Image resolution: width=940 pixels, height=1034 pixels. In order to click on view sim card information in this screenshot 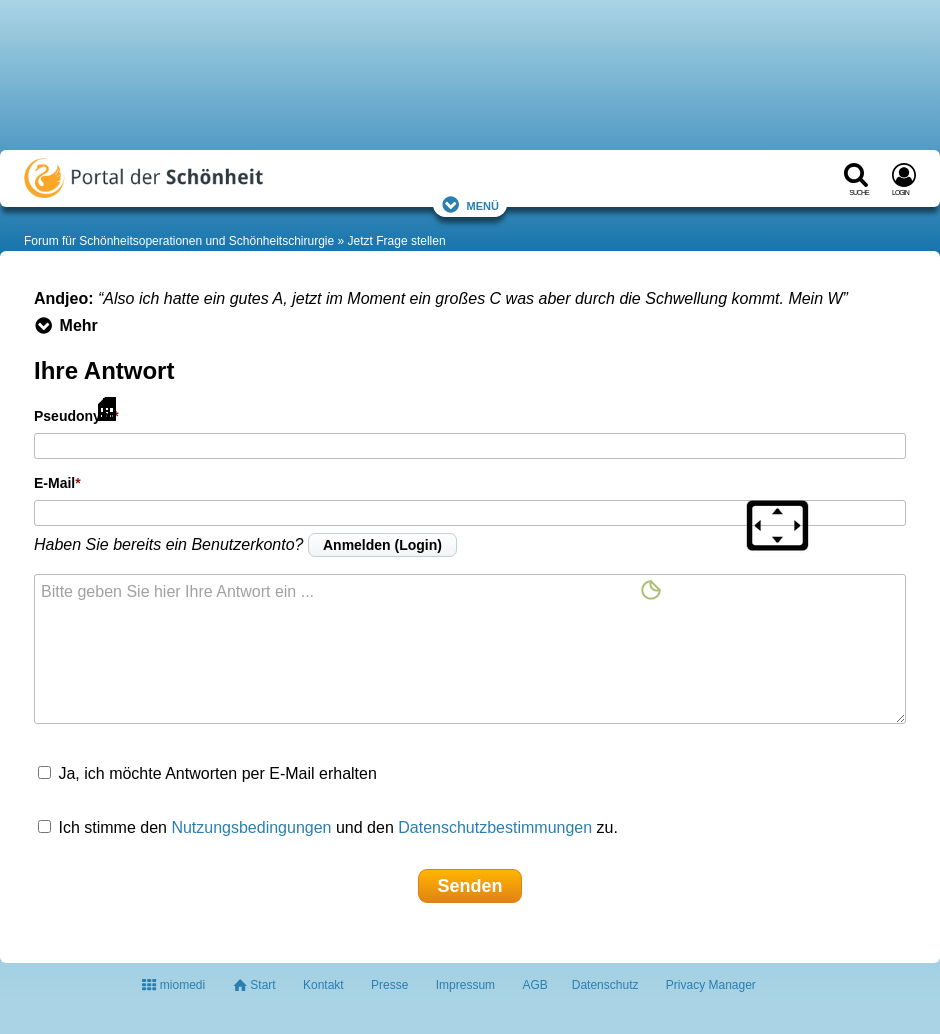, I will do `click(107, 409)`.